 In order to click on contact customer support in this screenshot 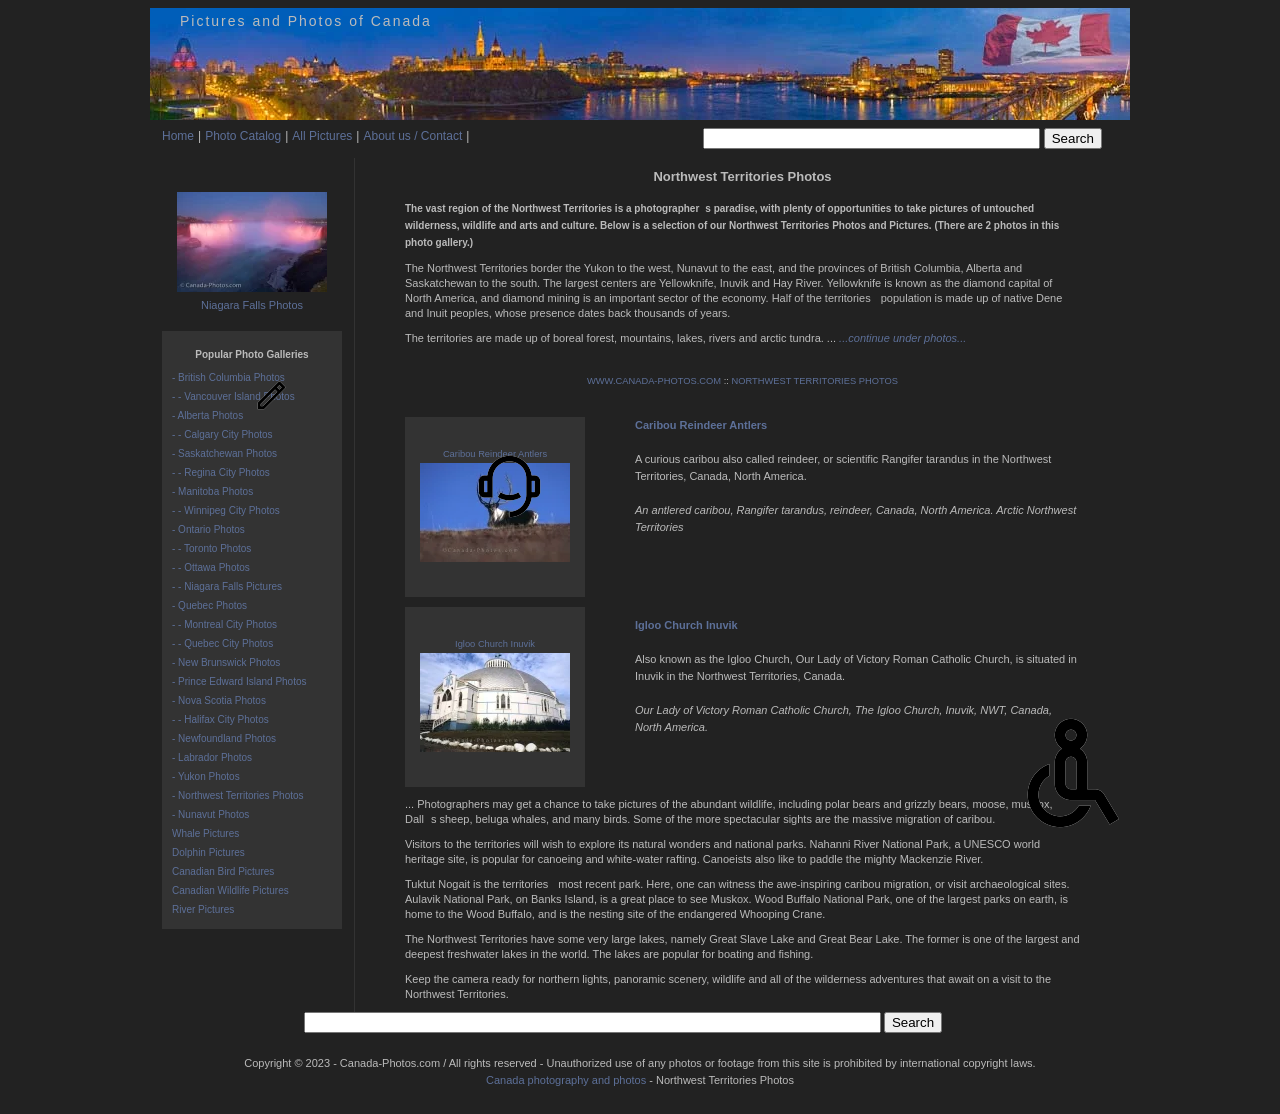, I will do `click(509, 486)`.